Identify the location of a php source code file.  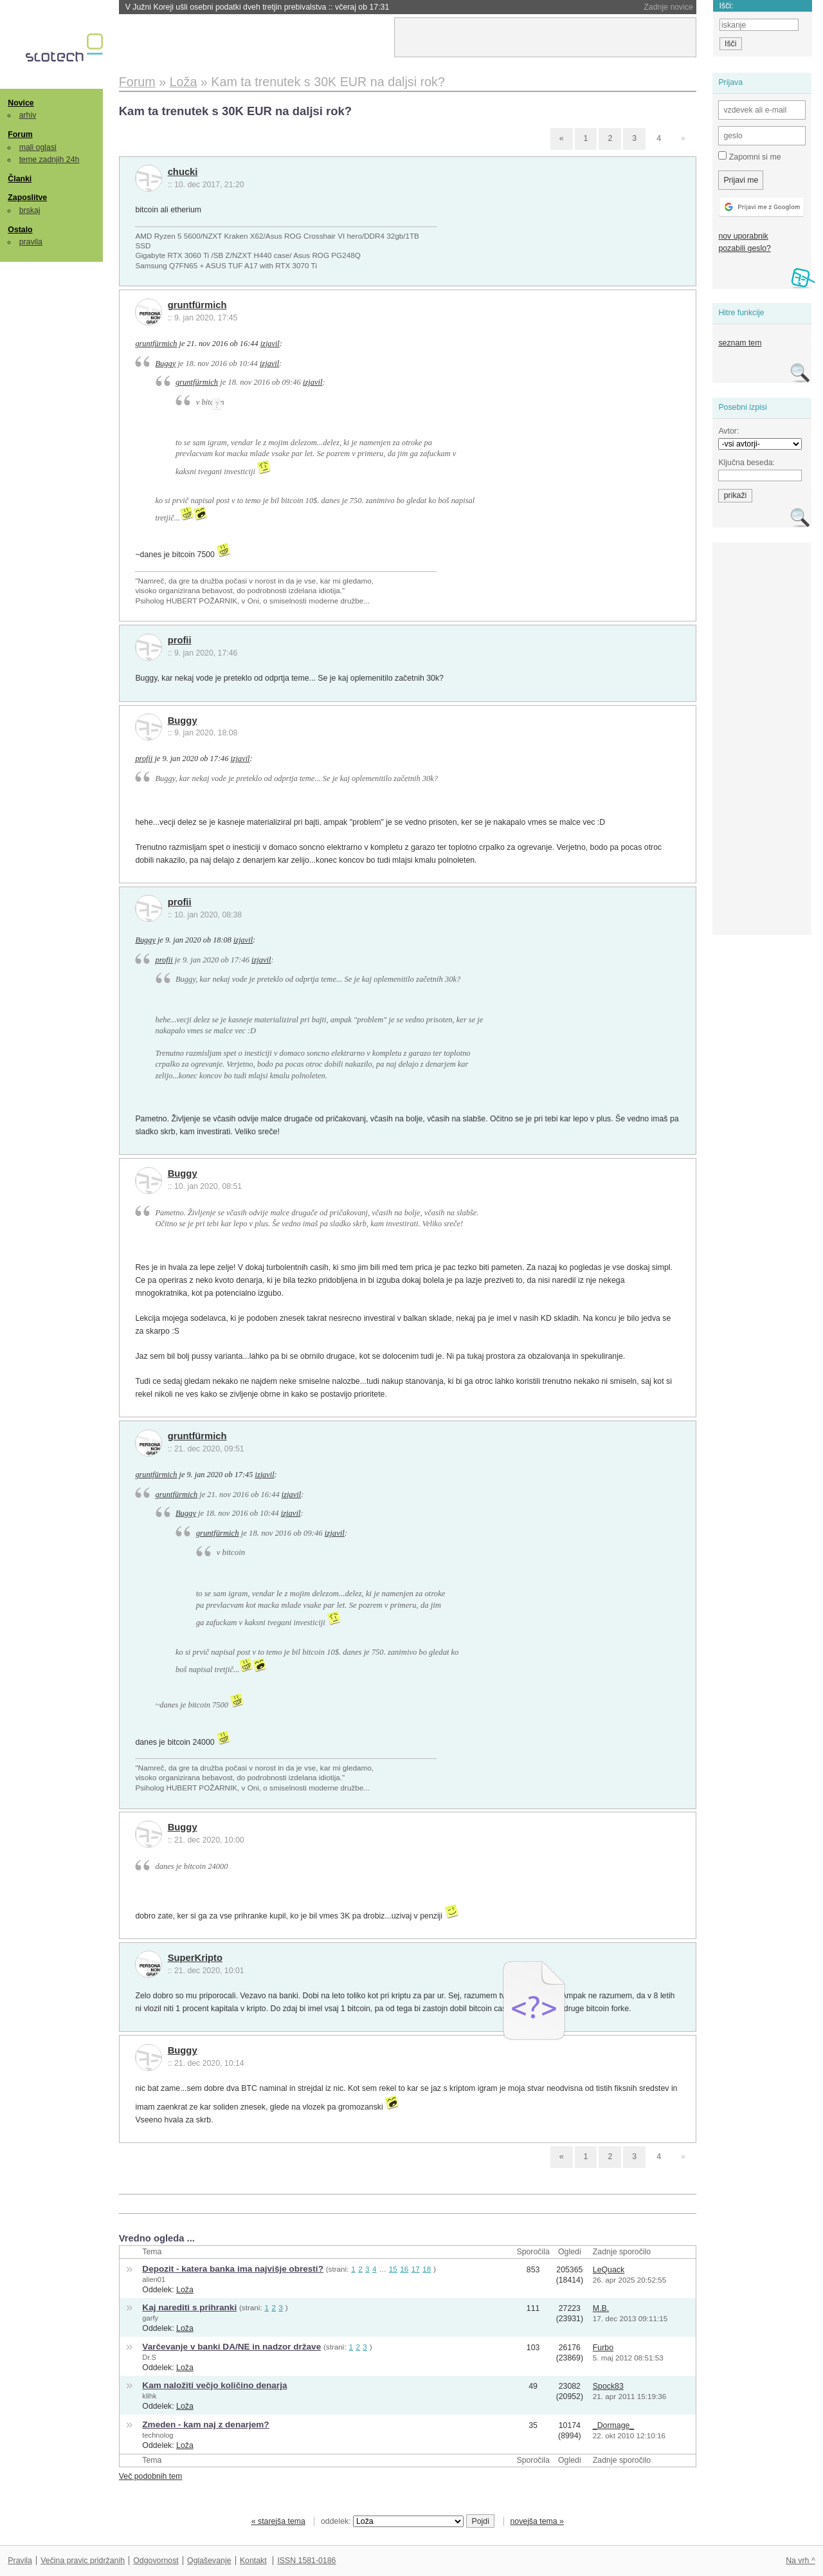
(534, 2000).